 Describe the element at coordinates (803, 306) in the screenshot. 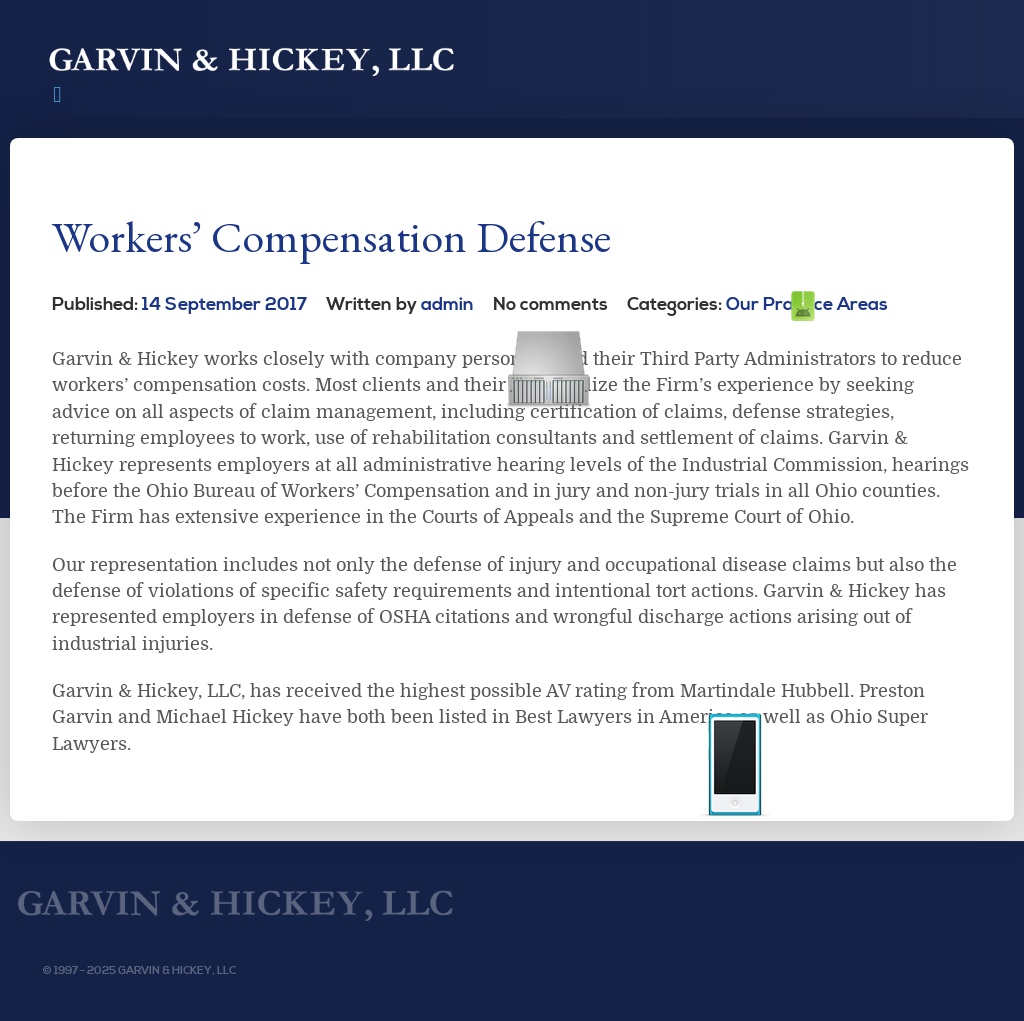

I see `an android application package file` at that location.